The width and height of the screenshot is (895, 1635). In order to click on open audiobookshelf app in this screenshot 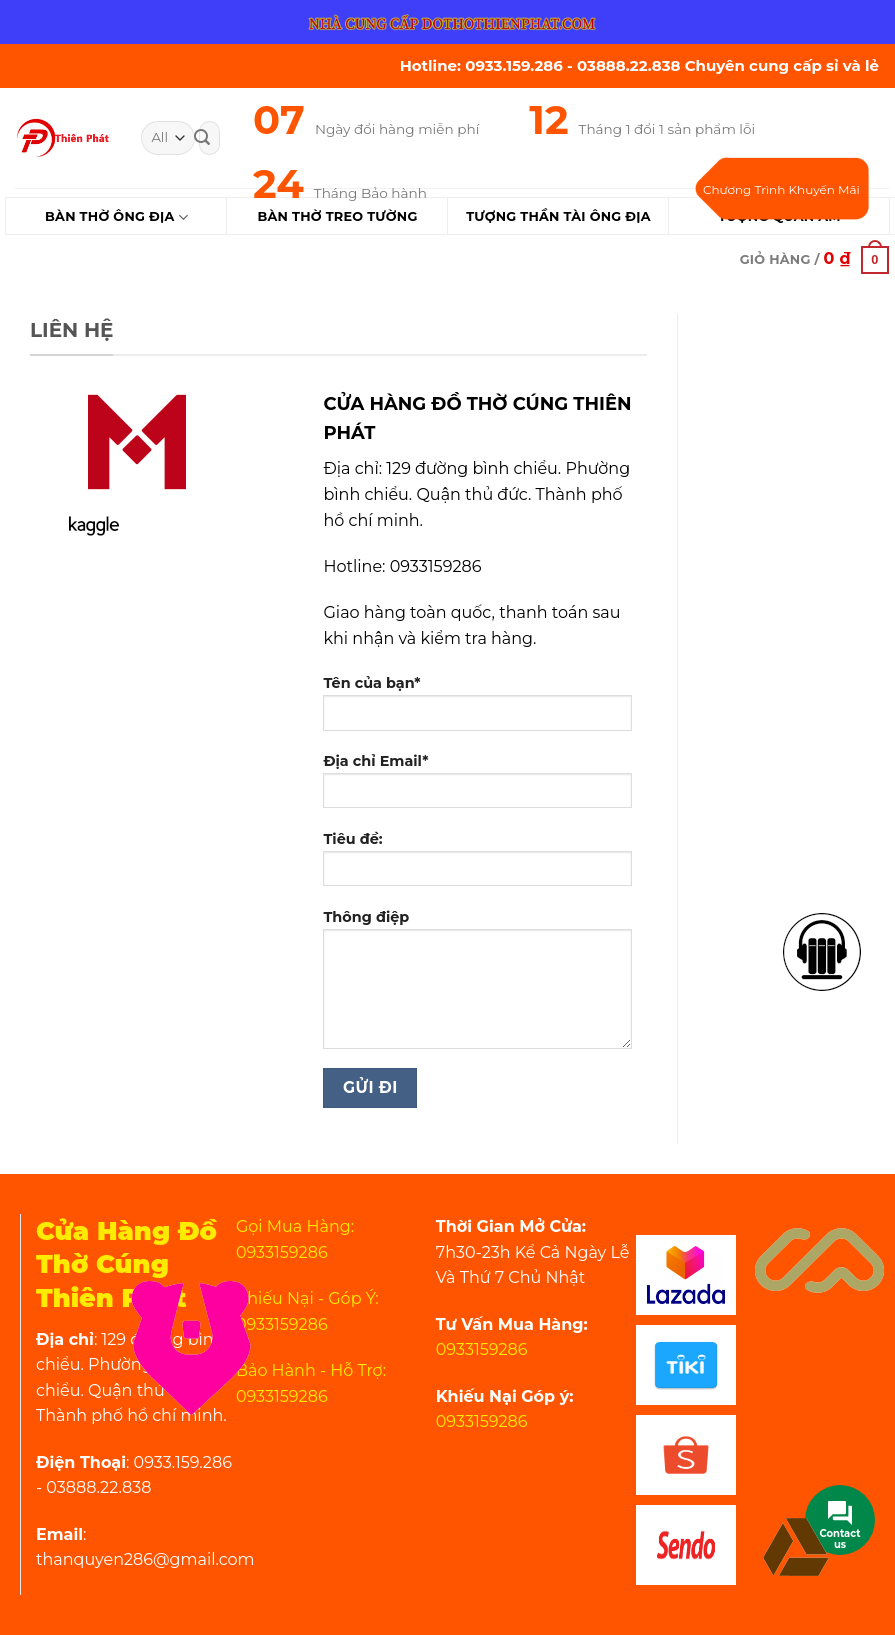, I will do `click(822, 952)`.